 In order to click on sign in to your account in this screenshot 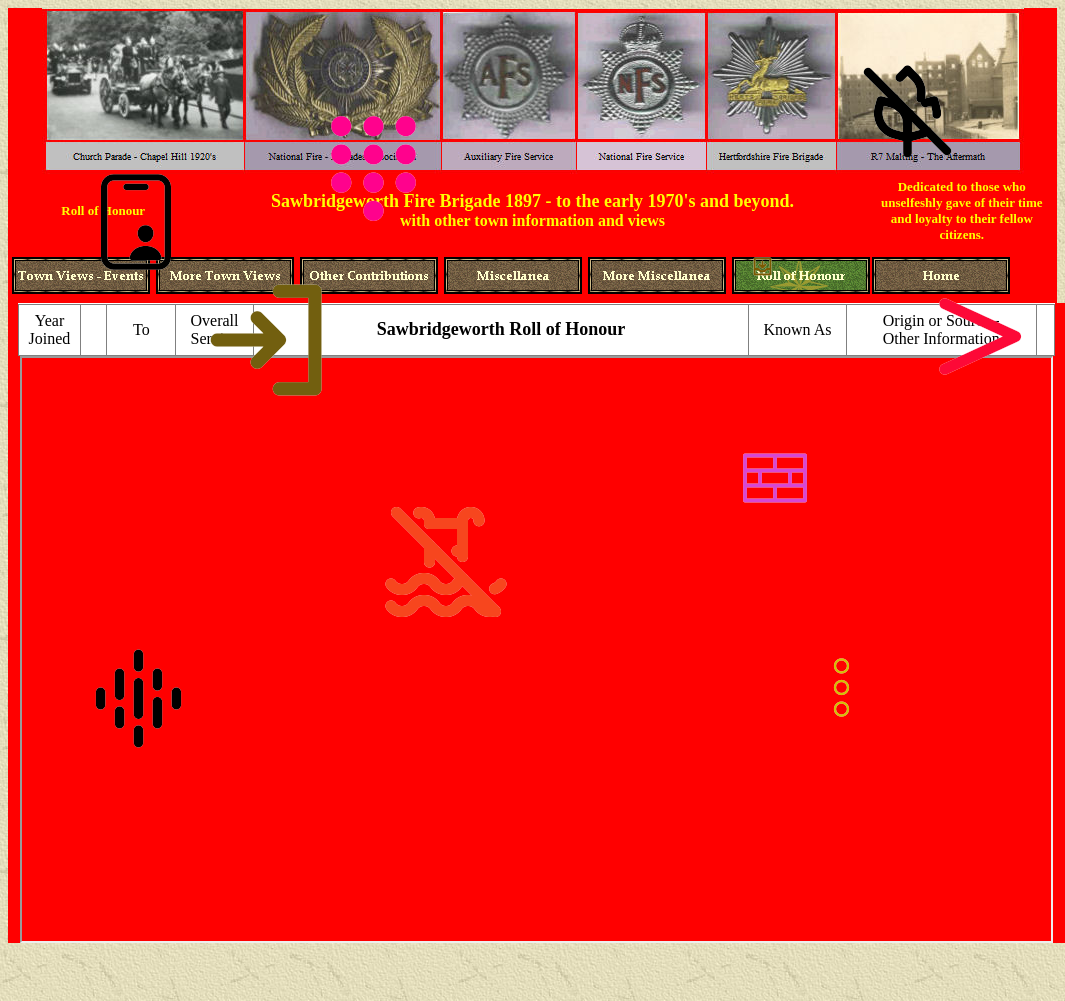, I will do `click(275, 340)`.